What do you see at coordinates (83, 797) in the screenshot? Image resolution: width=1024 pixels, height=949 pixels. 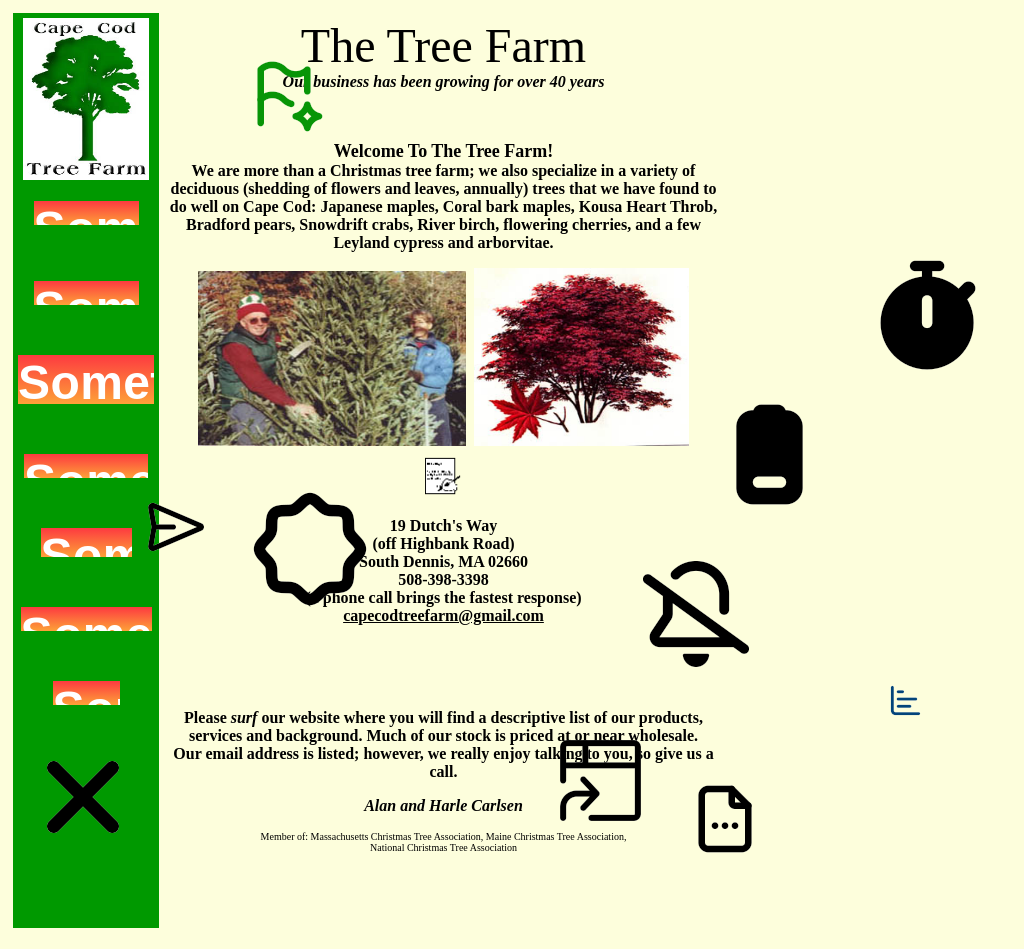 I see `close or dismiss a dialog` at bounding box center [83, 797].